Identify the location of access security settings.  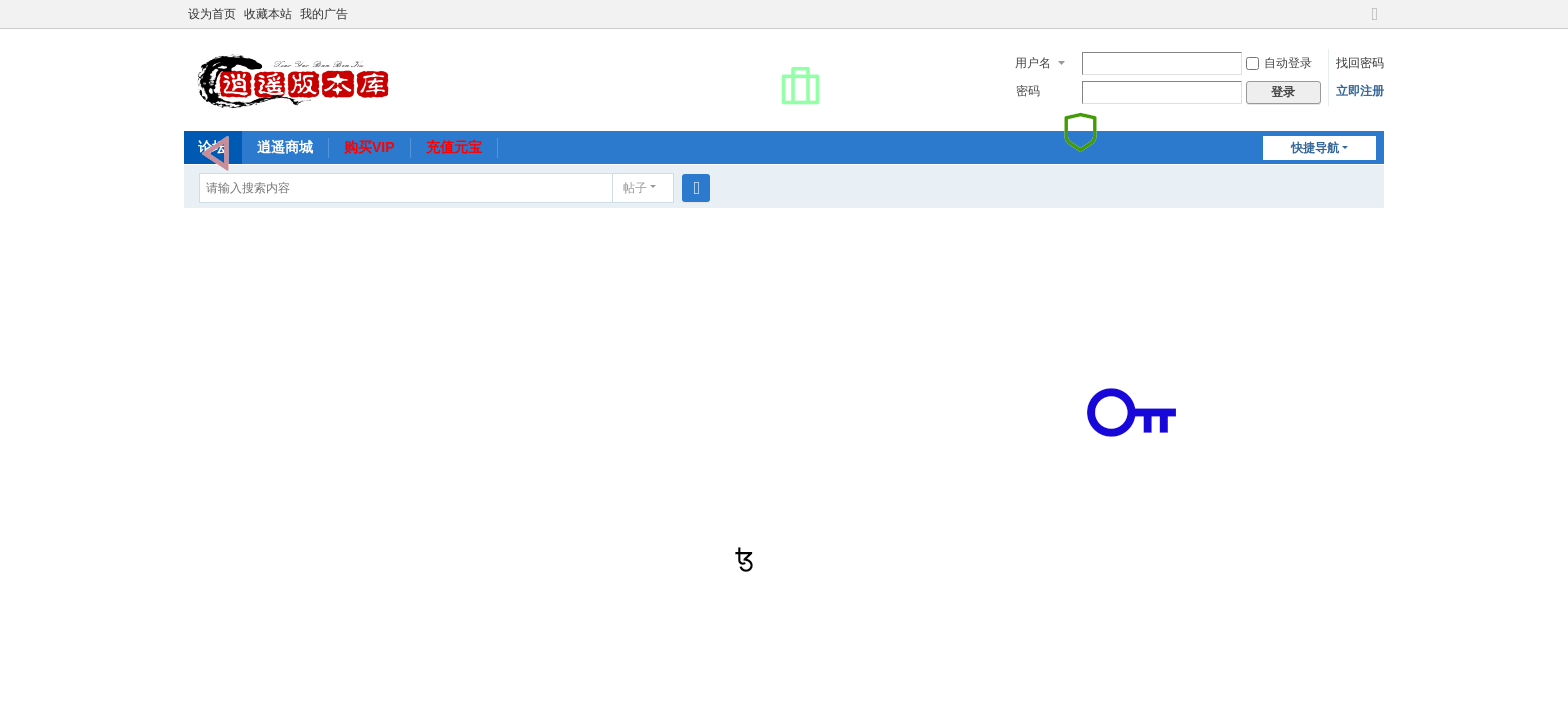
(1080, 132).